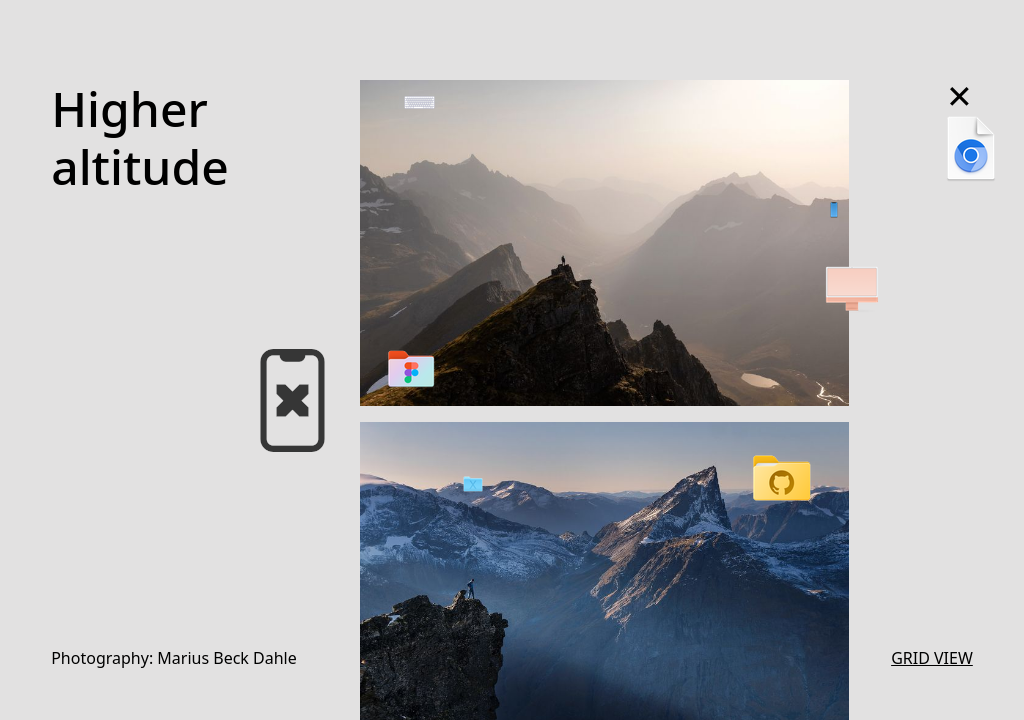 This screenshot has width=1024, height=720. What do you see at coordinates (292, 400) in the screenshot?
I see `disconnect or unlink a paired device` at bounding box center [292, 400].